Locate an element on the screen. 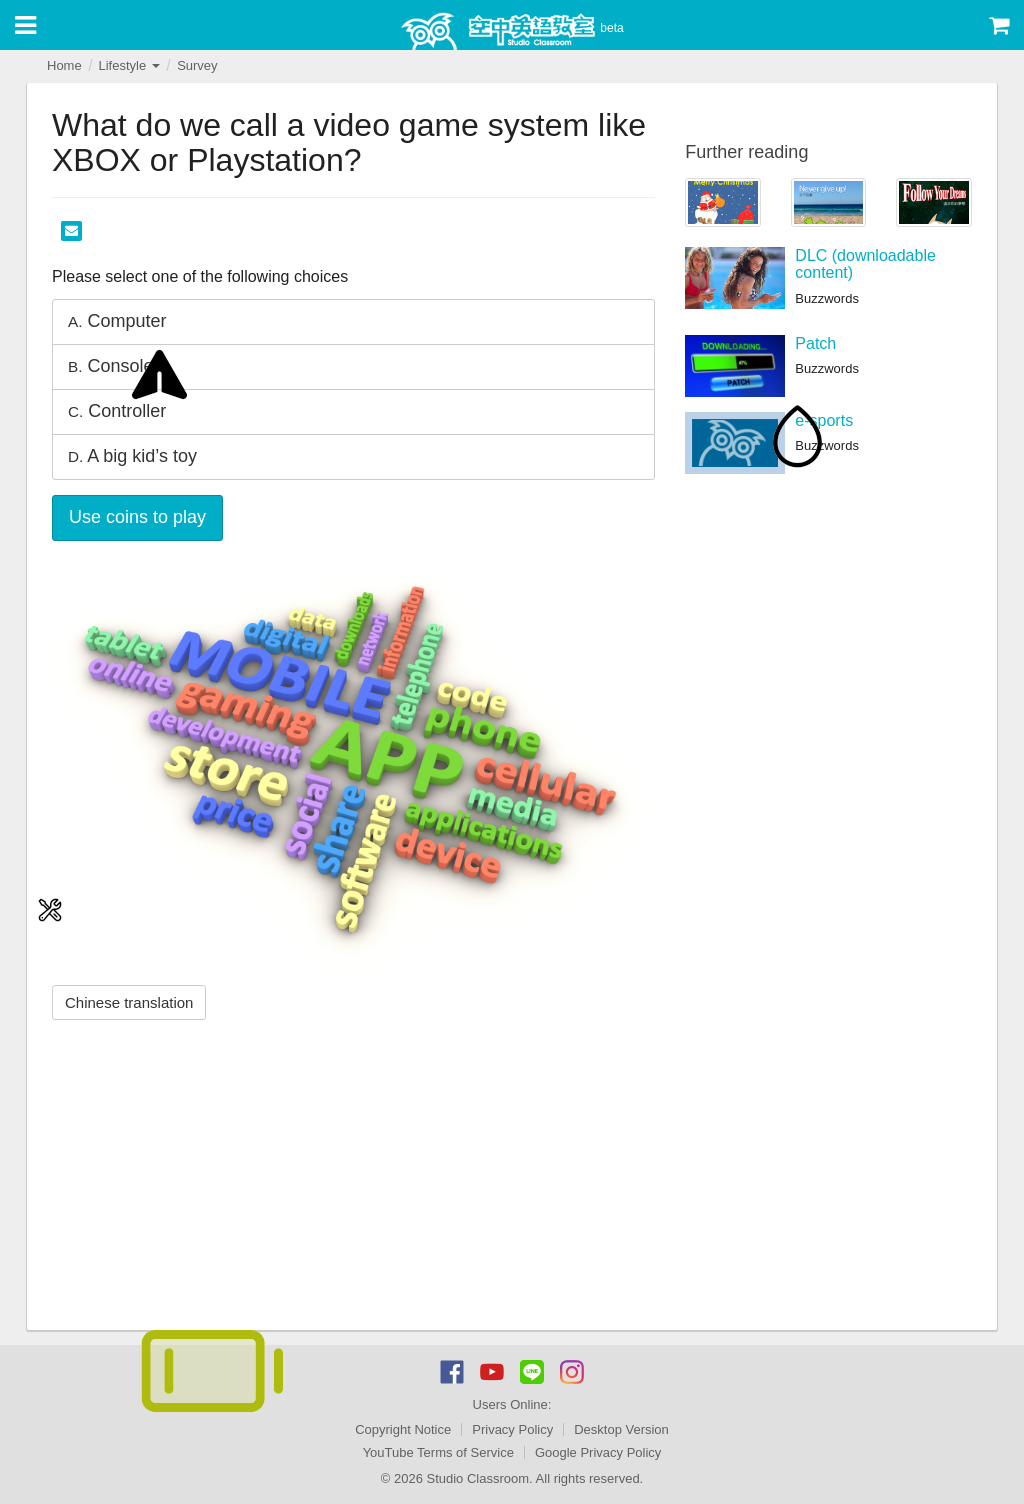 The image size is (1024, 1504). send a message is located at coordinates (159, 375).